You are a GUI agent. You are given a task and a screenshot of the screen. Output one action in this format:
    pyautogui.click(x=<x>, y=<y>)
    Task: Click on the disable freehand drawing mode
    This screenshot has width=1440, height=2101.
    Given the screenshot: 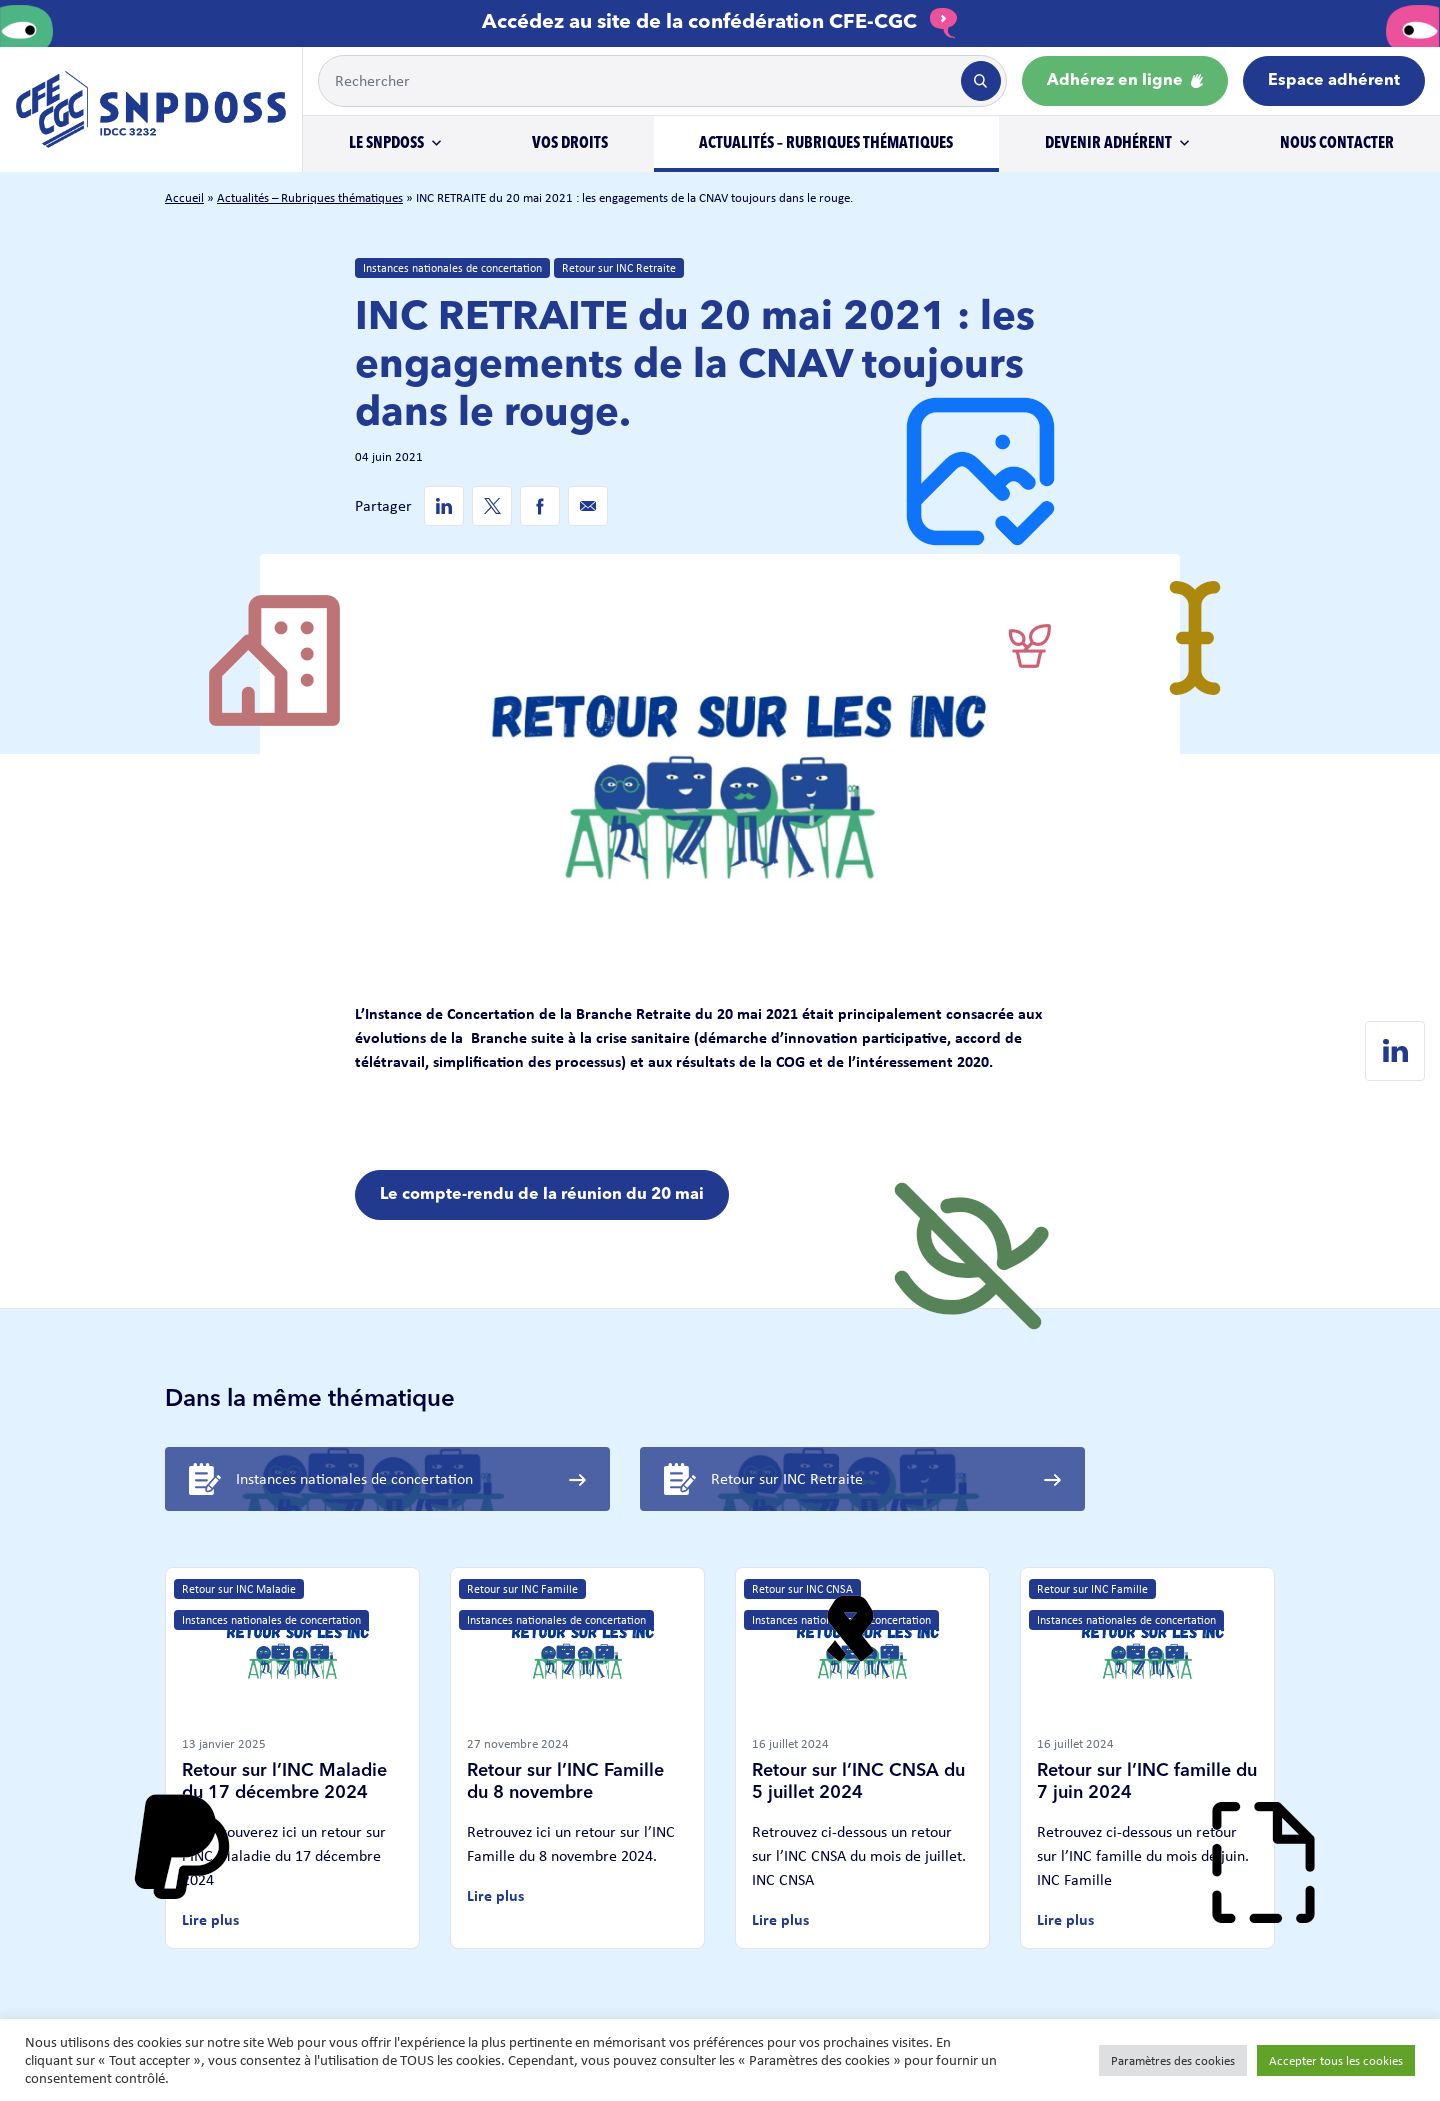 What is the action you would take?
    pyautogui.click(x=968, y=1256)
    